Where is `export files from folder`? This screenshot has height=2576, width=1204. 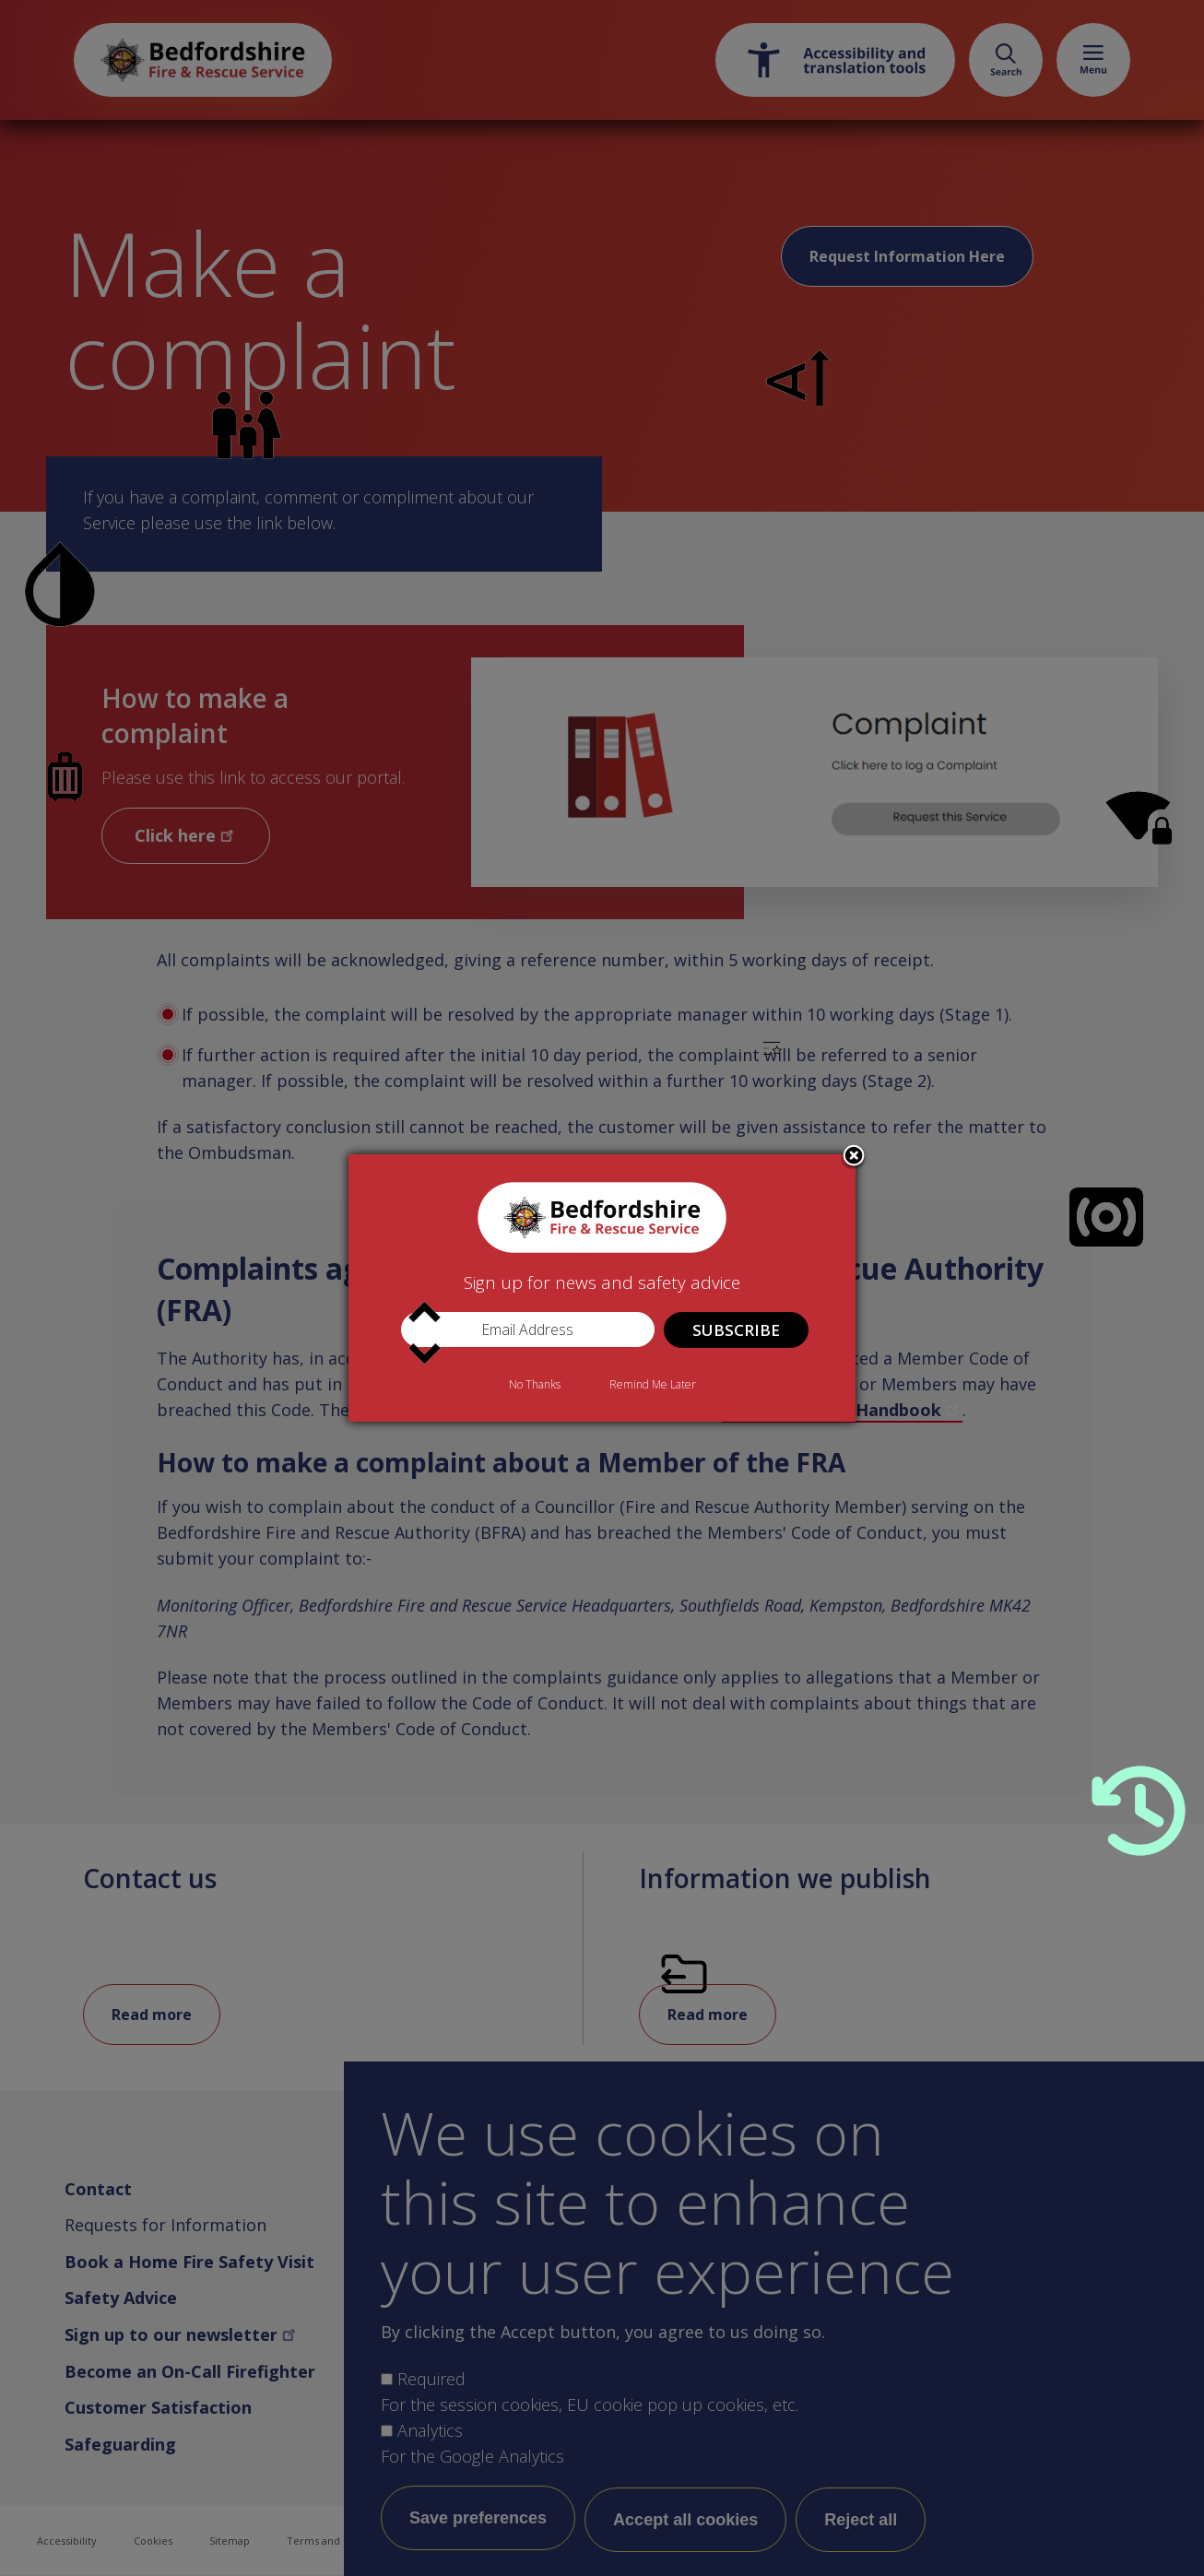
export files from folder is located at coordinates (684, 1975).